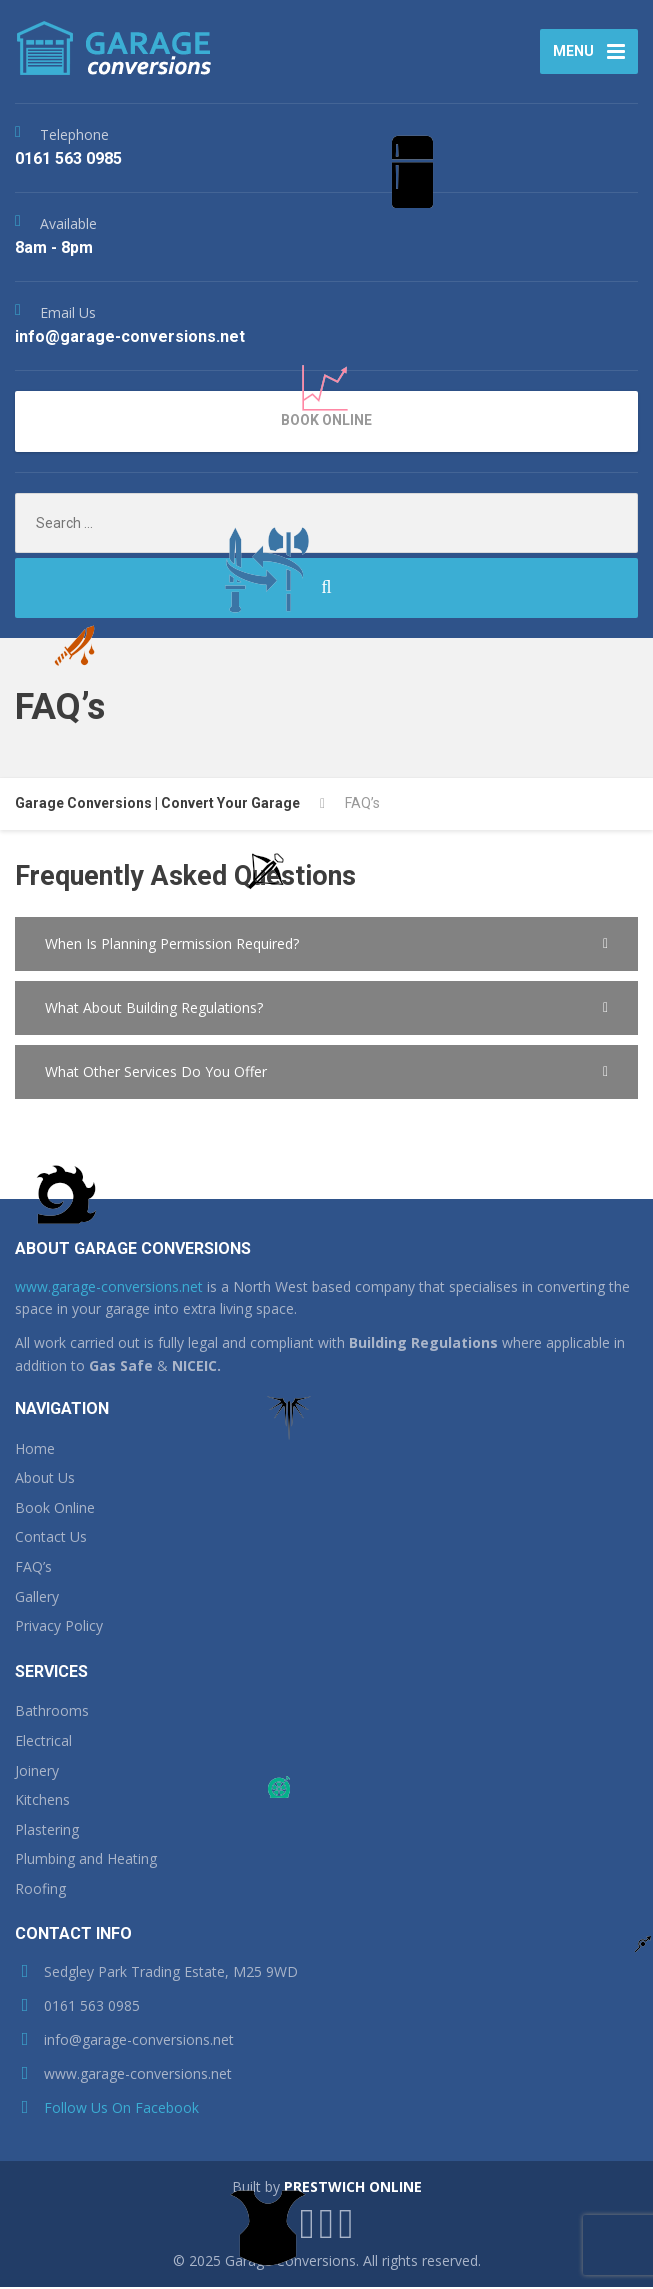  What do you see at coordinates (325, 388) in the screenshot?
I see `view analytics or statistics` at bounding box center [325, 388].